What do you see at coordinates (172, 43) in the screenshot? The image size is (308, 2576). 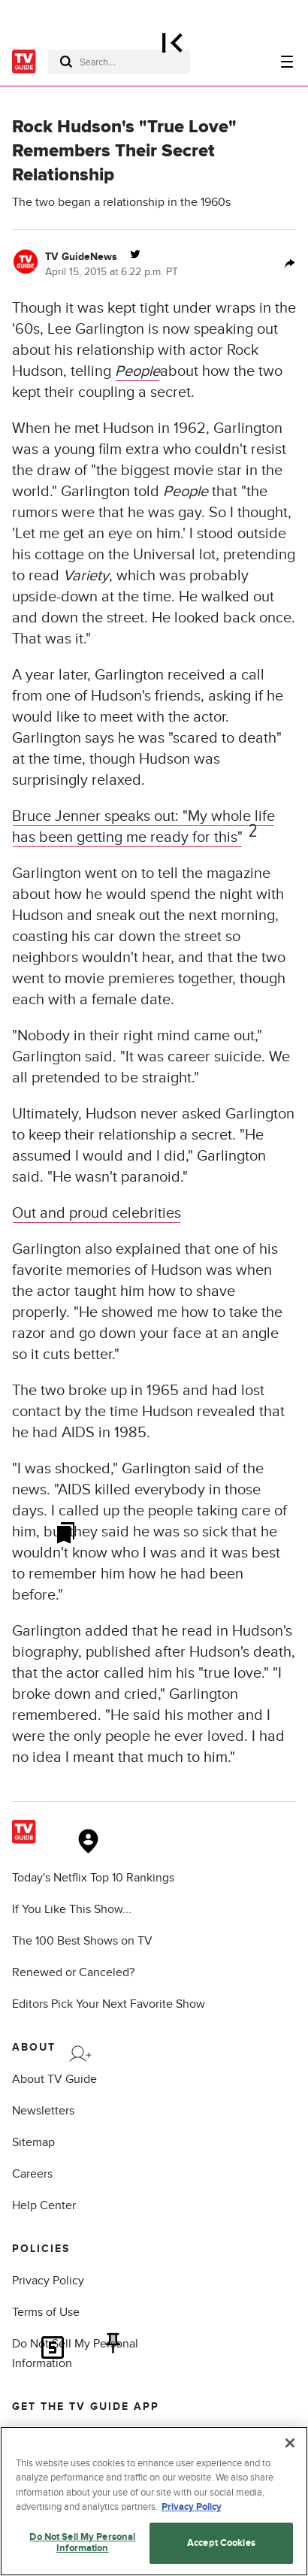 I see `go to first page` at bounding box center [172, 43].